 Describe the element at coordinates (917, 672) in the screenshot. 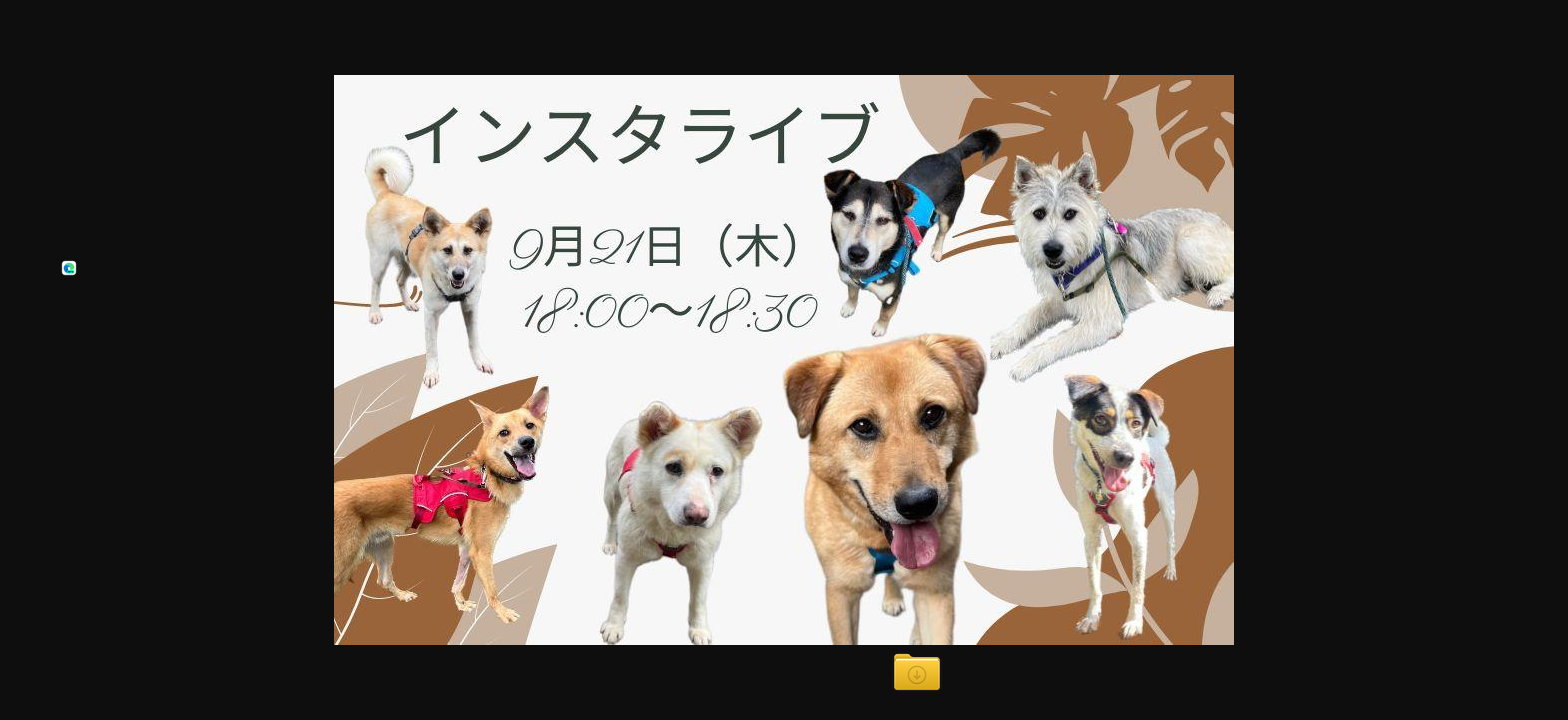

I see `access your downloads folder` at that location.